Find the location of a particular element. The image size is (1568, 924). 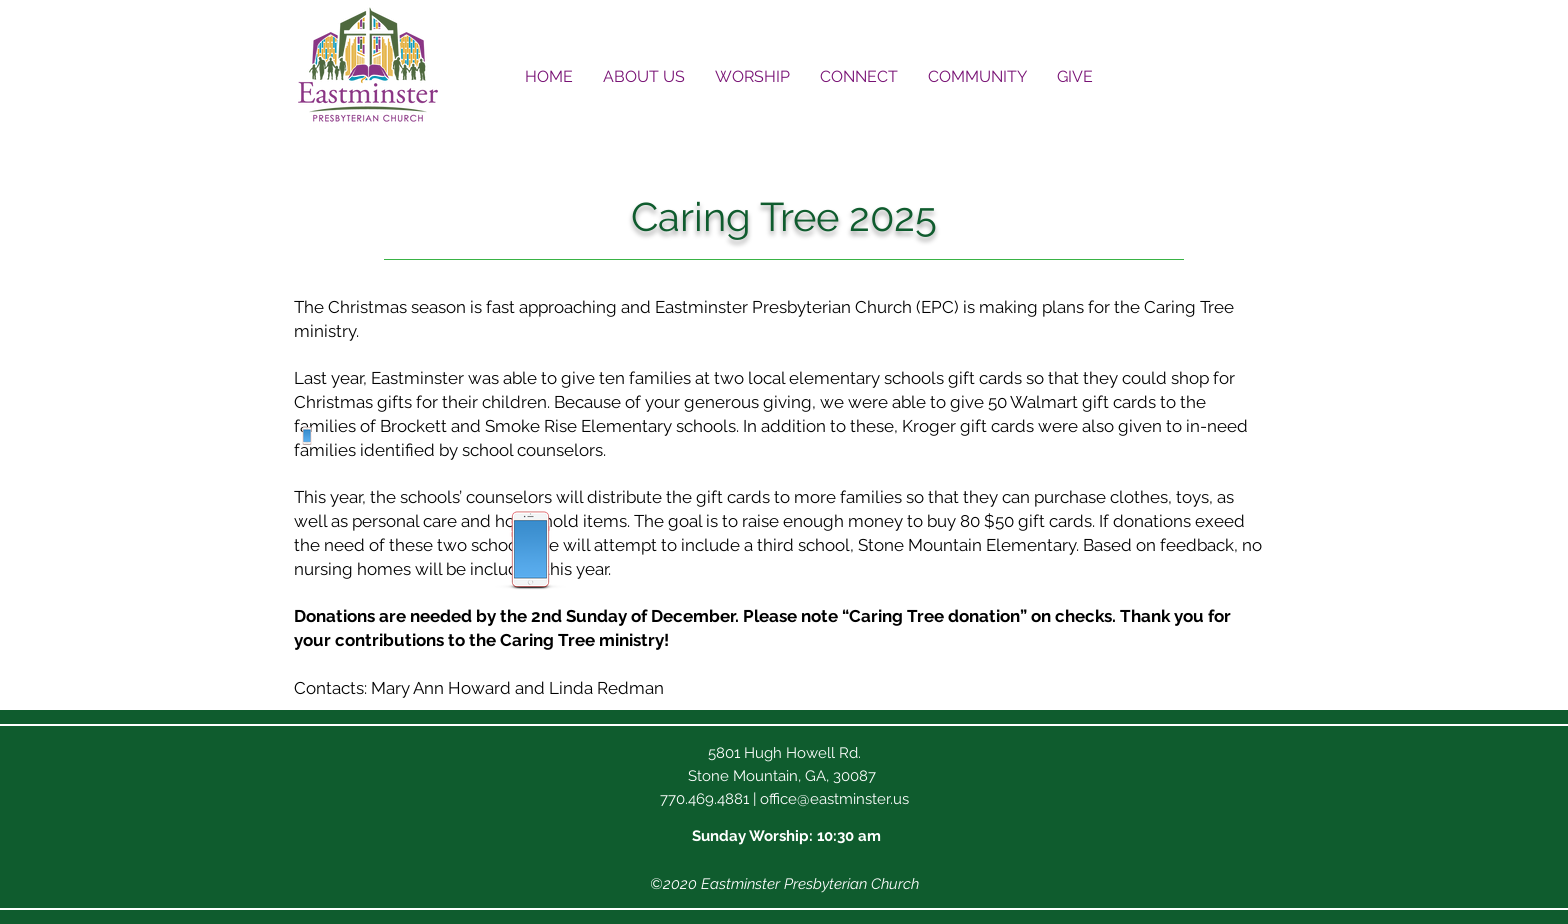

indicates a connected iPhone device is located at coordinates (530, 550).